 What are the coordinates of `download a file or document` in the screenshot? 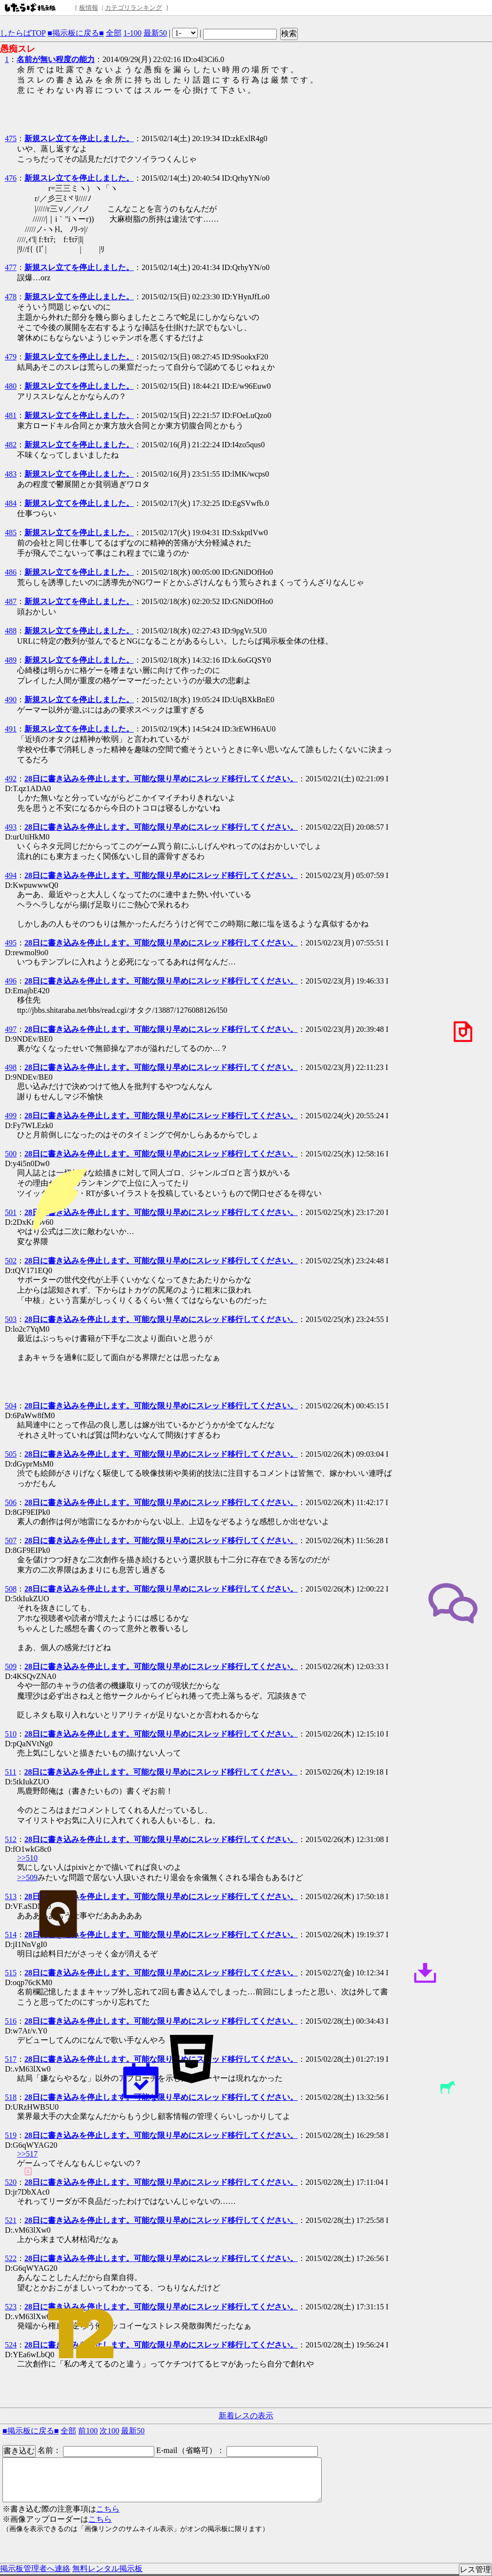 It's located at (425, 1973).